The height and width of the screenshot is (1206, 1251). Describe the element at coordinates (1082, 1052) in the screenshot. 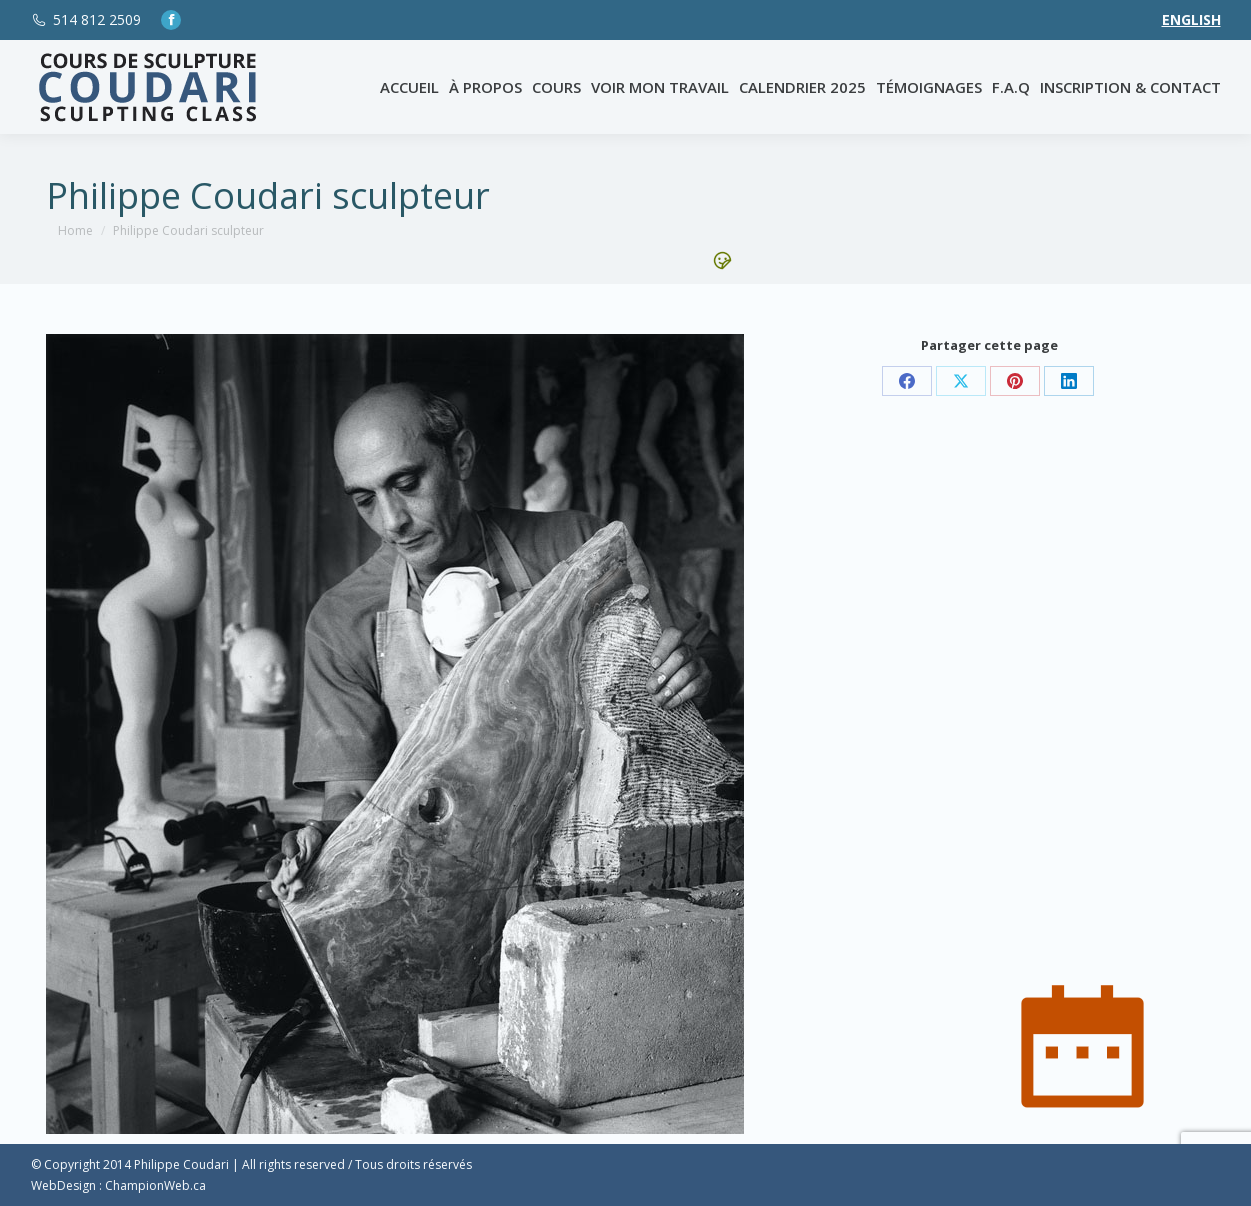

I see `view calendar or scheduled events` at that location.